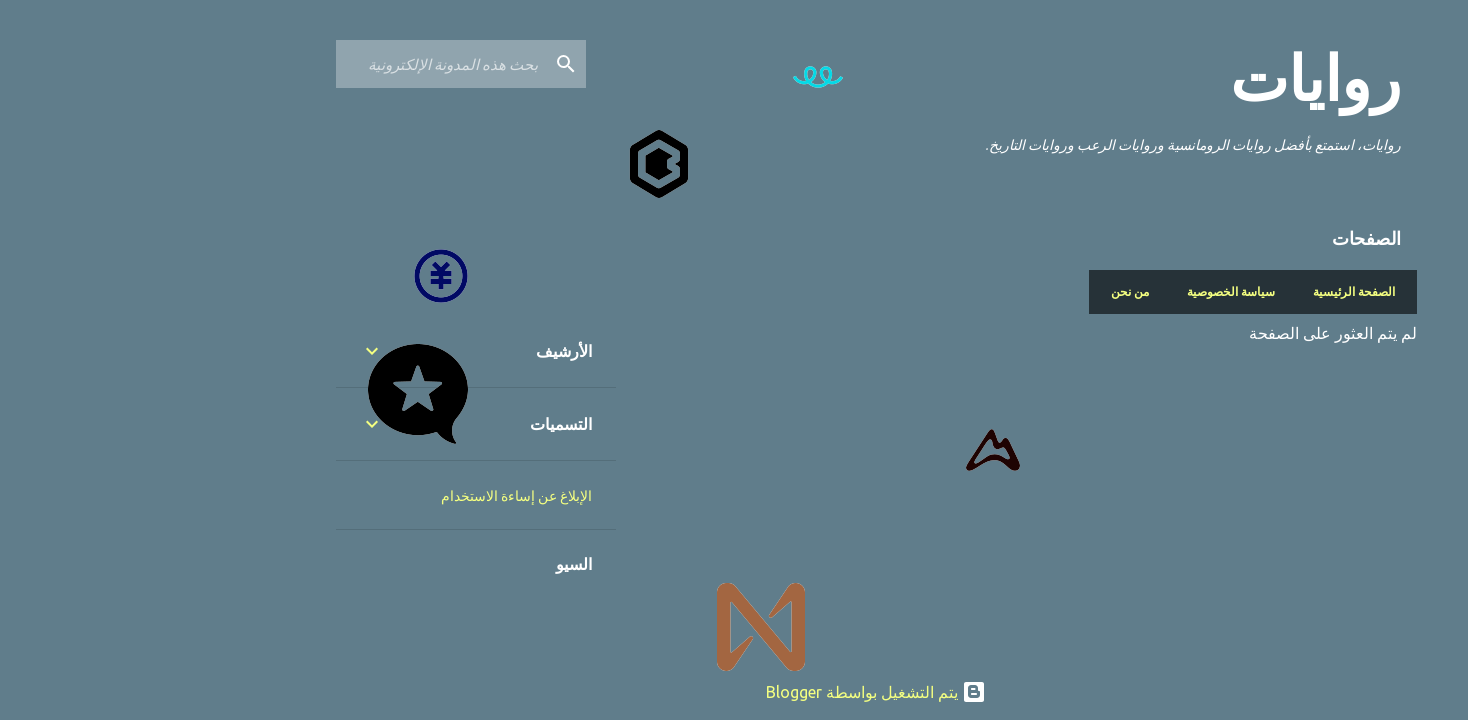 Image resolution: width=1468 pixels, height=720 pixels. I want to click on open the Bakaláři school management app, so click(659, 164).